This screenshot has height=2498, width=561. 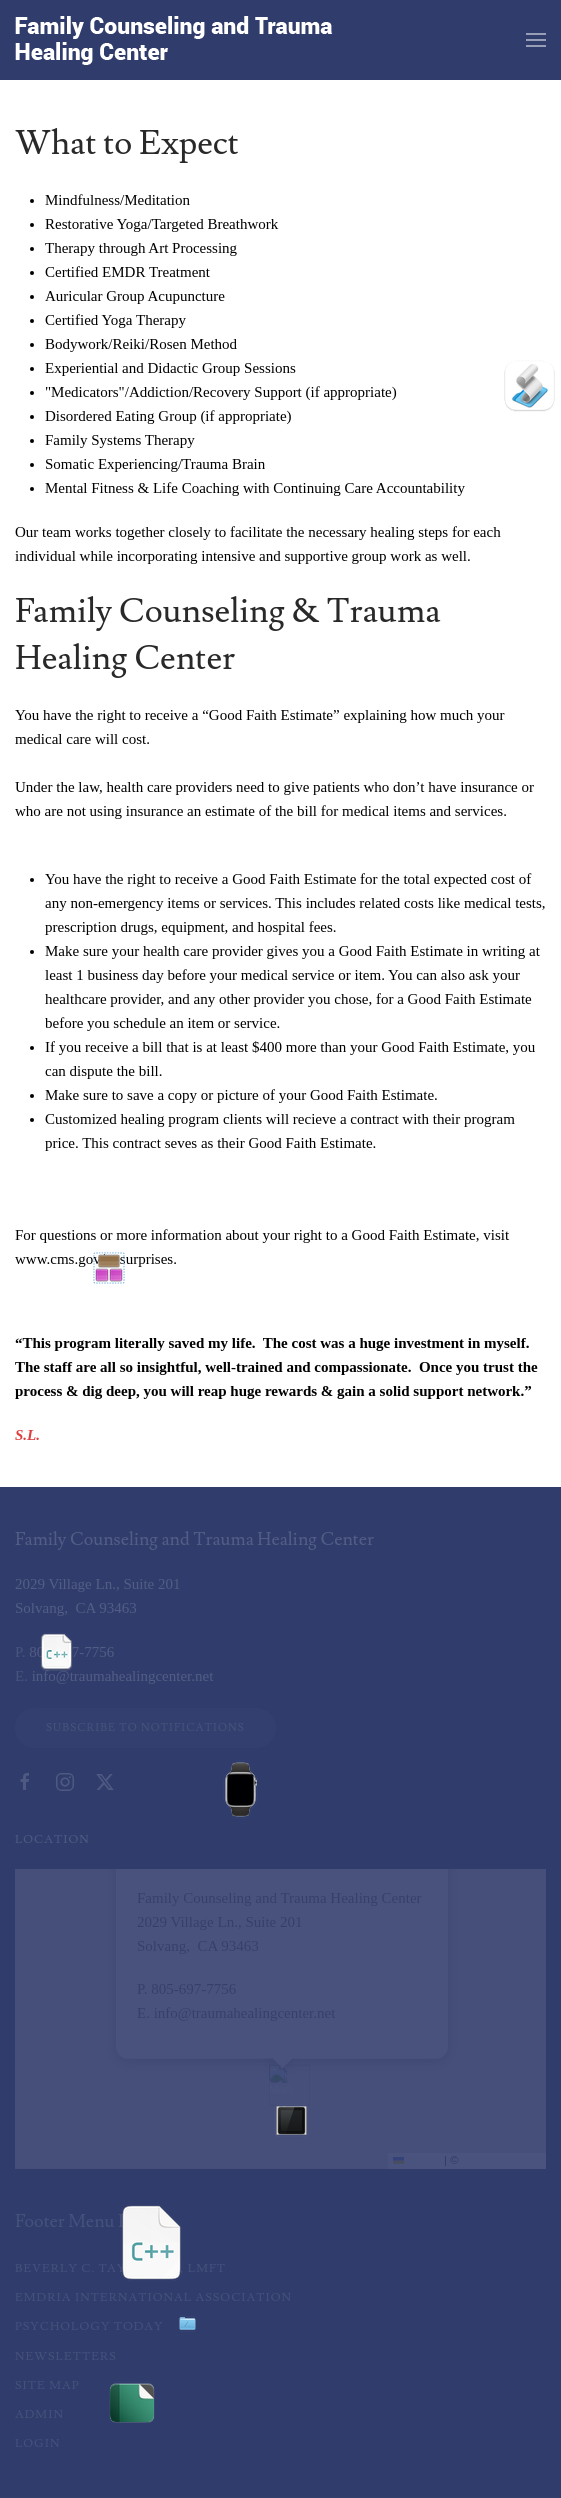 What do you see at coordinates (132, 2402) in the screenshot?
I see `change desktop wallpaper settings` at bounding box center [132, 2402].